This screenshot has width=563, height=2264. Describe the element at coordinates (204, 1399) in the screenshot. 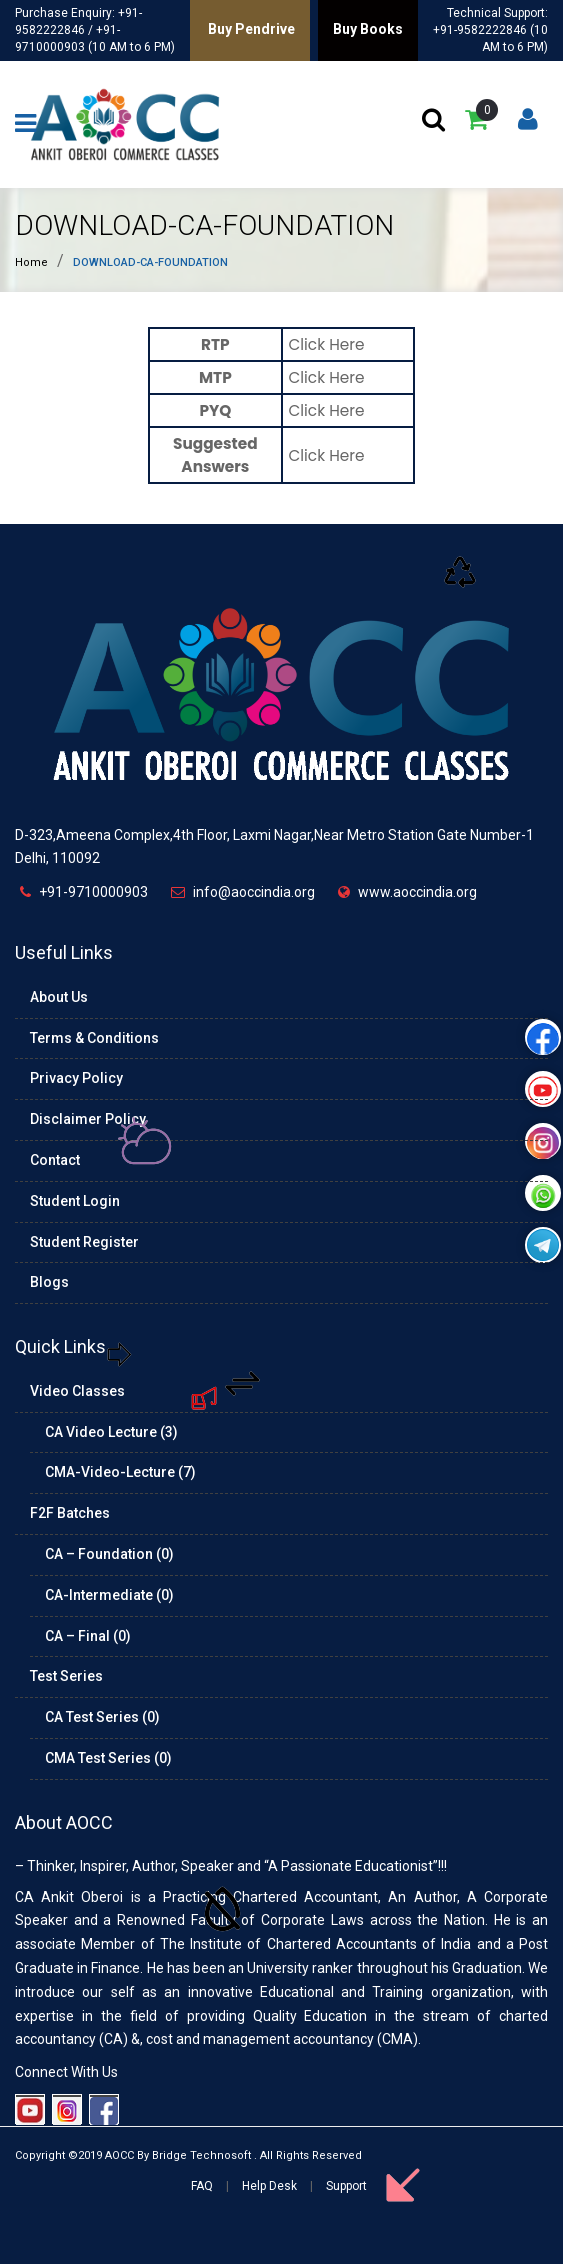

I see `construction or building in progress` at that location.